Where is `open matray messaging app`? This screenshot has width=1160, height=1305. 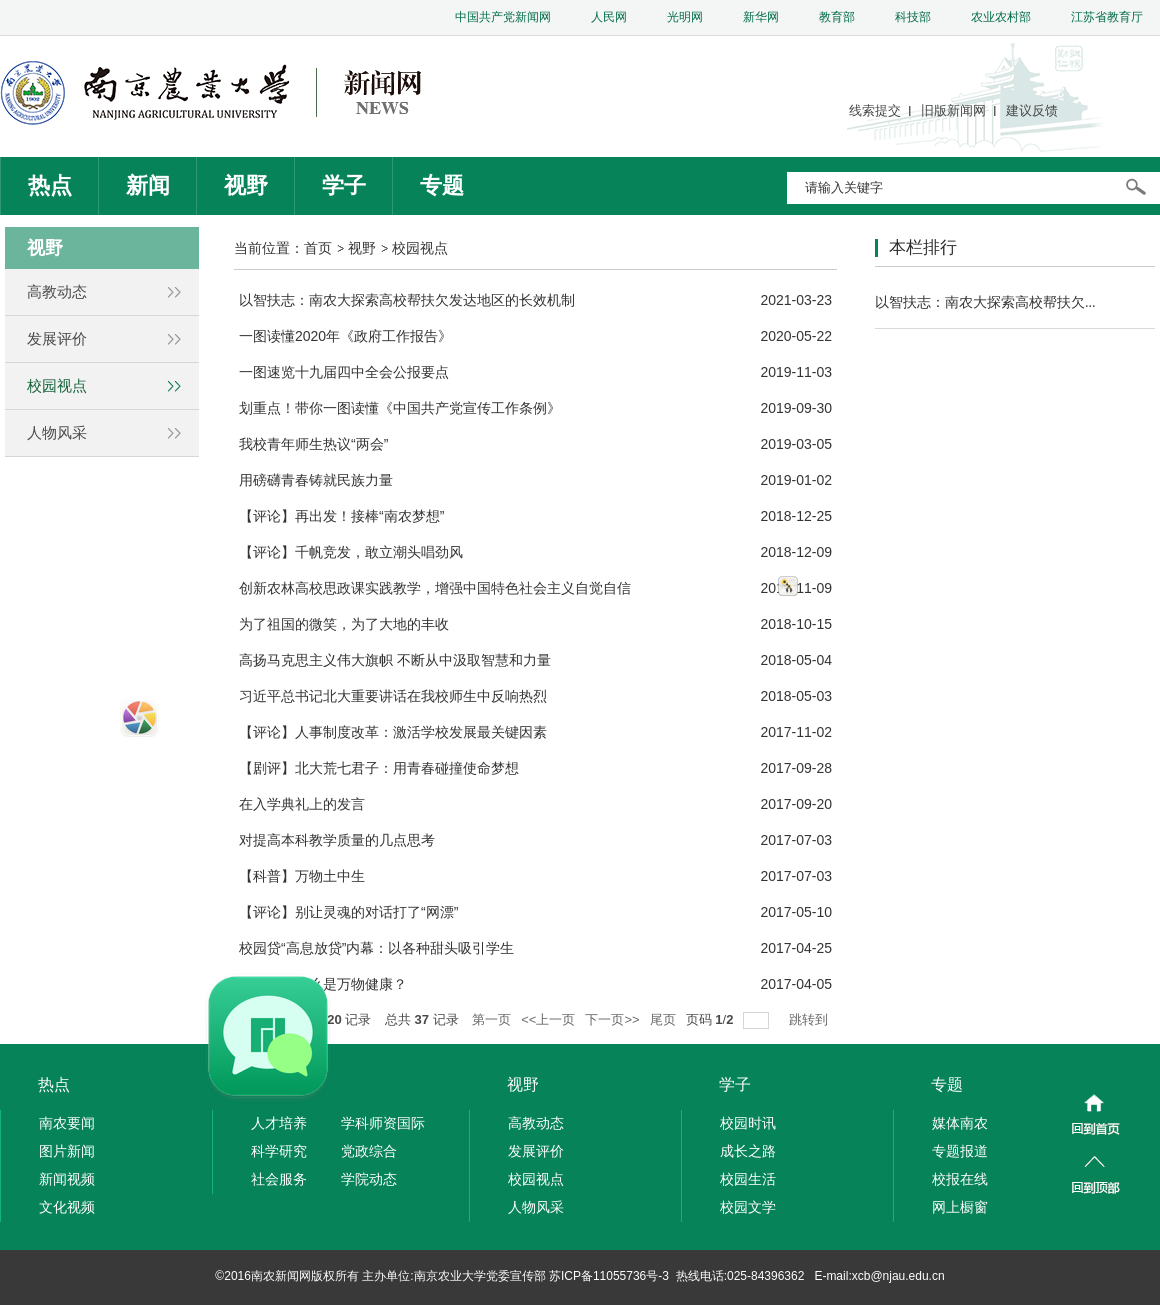 open matray messaging app is located at coordinates (268, 1036).